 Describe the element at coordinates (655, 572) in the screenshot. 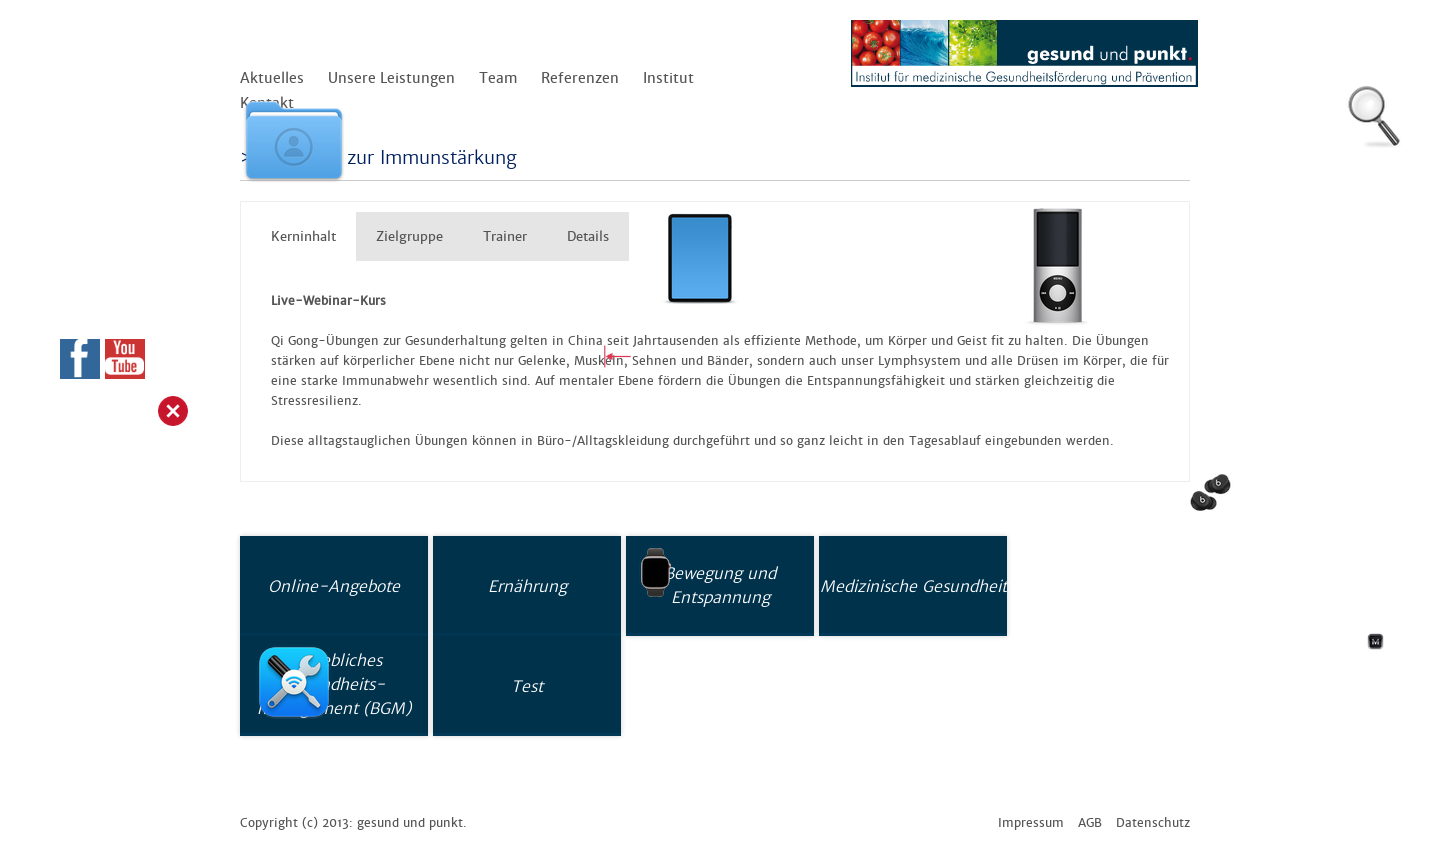

I see `apple watch series 10 device icon` at that location.